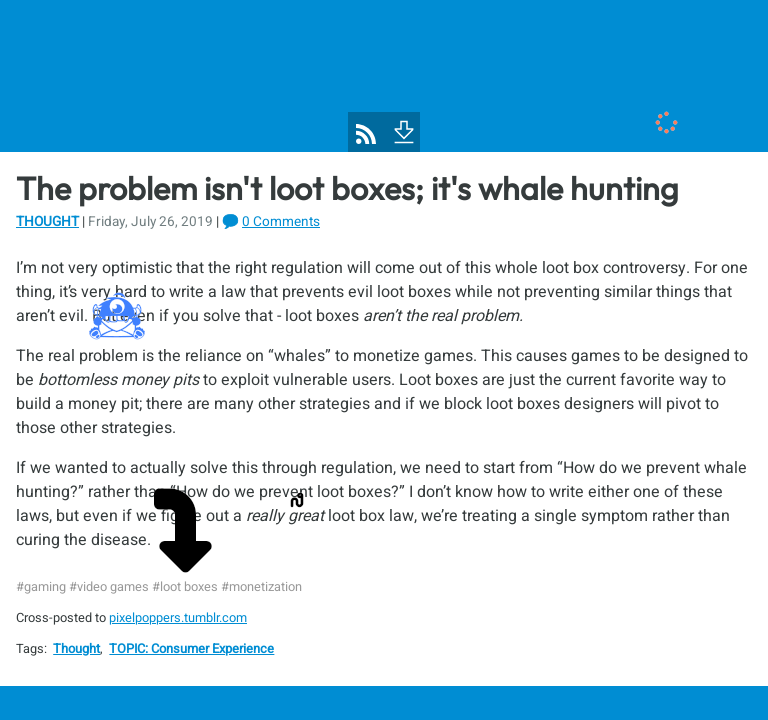  I want to click on indicates malware or security threat detected, so click(297, 500).